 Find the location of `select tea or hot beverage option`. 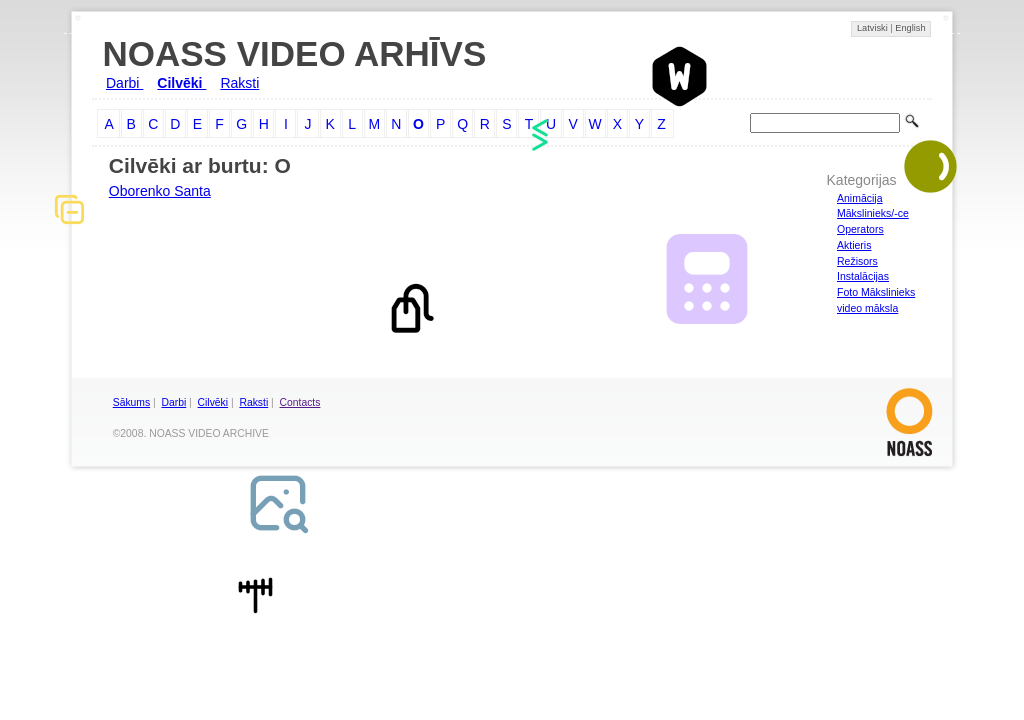

select tea or hot beverage option is located at coordinates (411, 310).